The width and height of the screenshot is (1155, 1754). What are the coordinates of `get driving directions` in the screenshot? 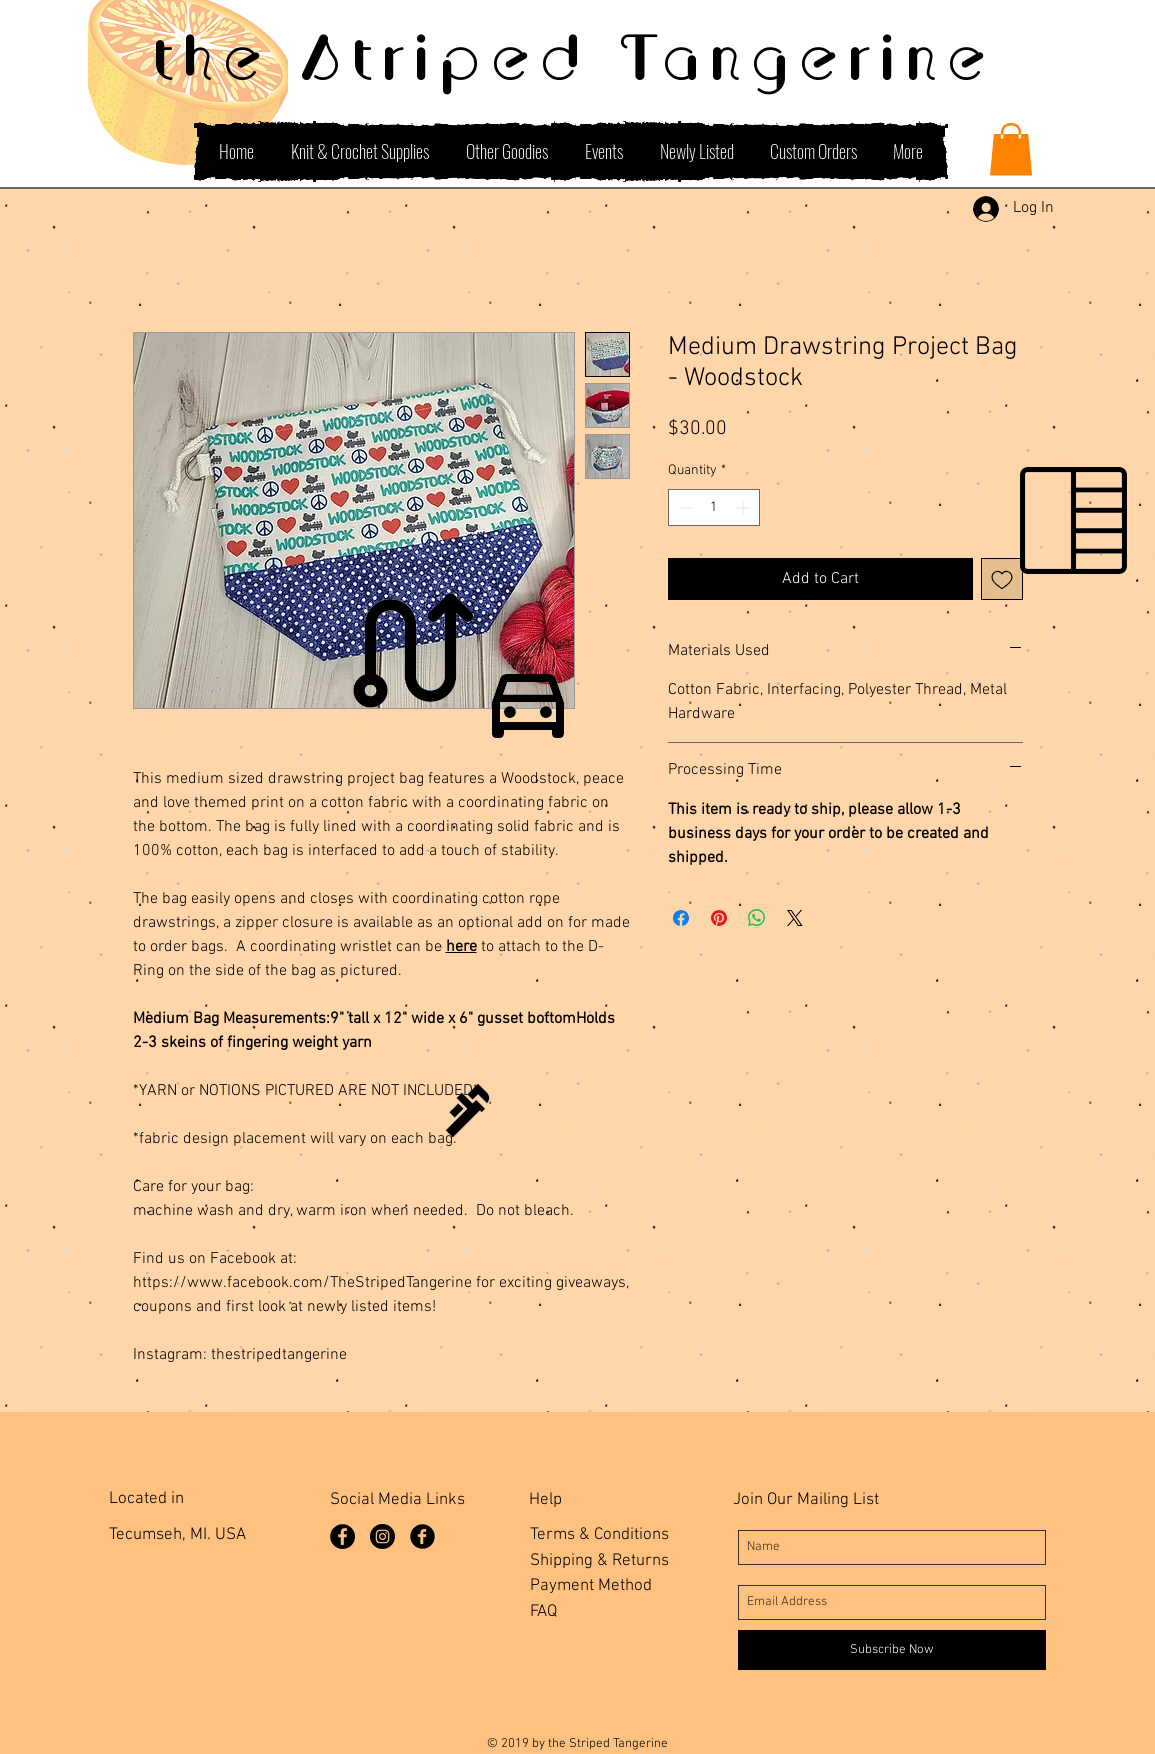 It's located at (528, 702).